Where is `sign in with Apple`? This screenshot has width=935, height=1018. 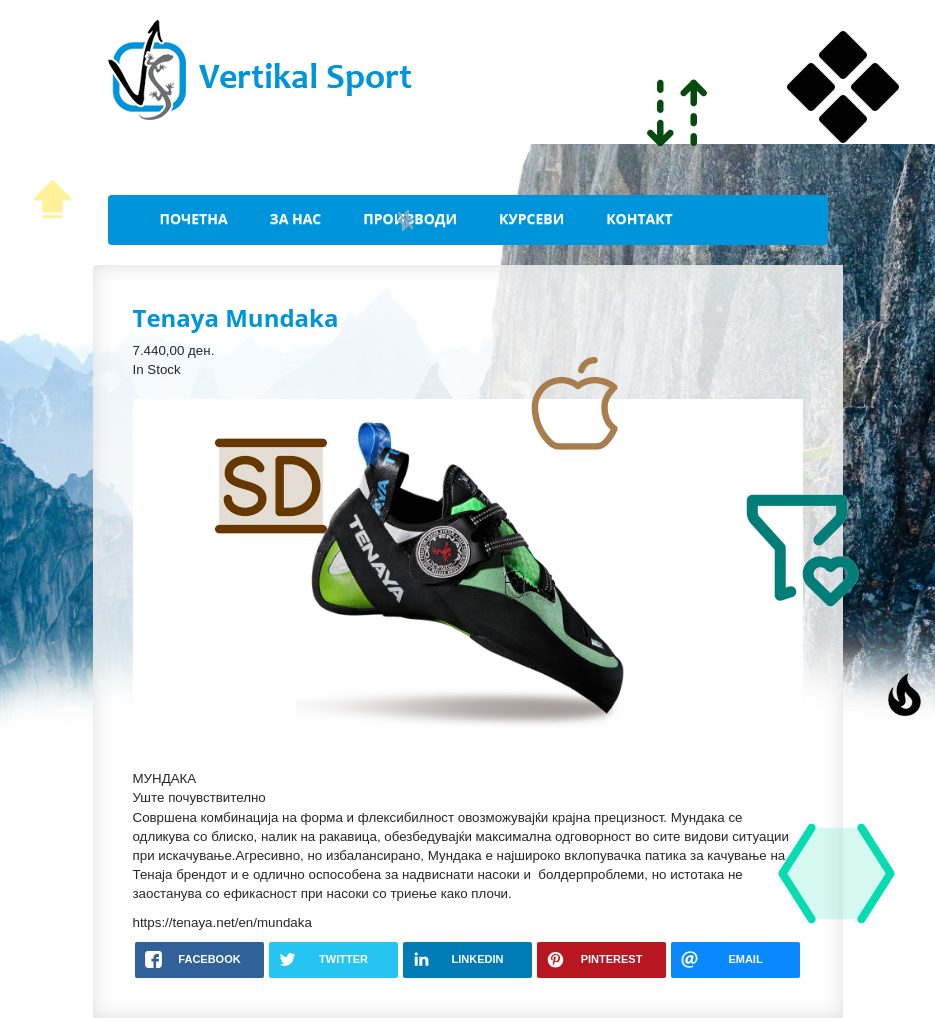
sign in with Apple is located at coordinates (578, 410).